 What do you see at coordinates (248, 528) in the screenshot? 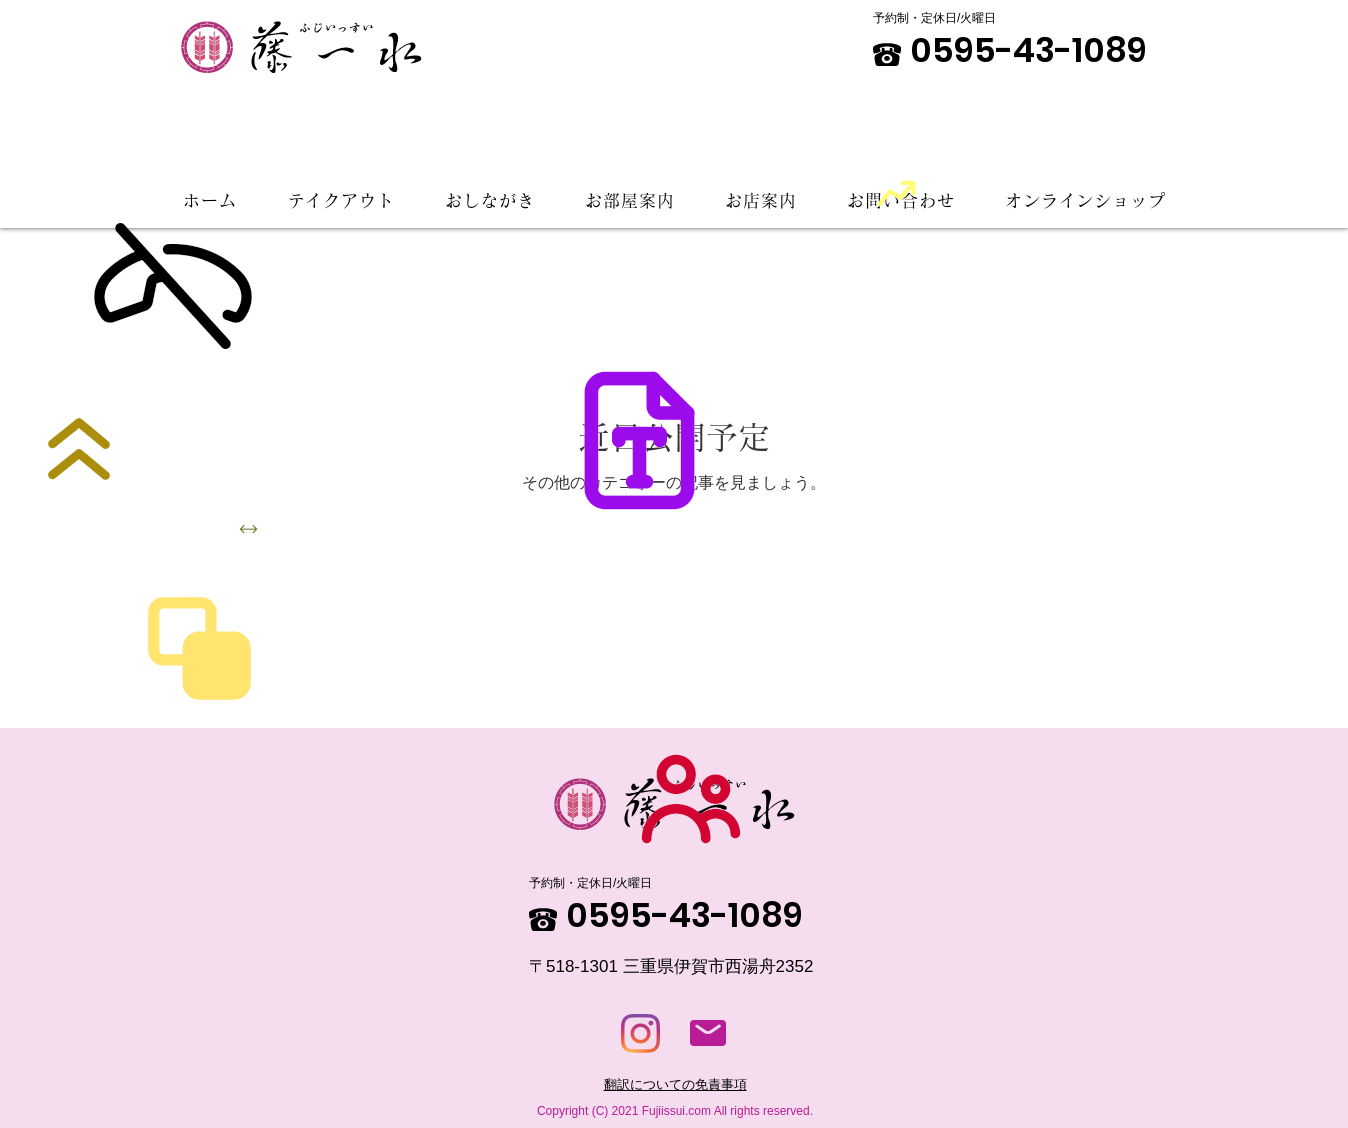
I see `resize element horizontally` at bounding box center [248, 528].